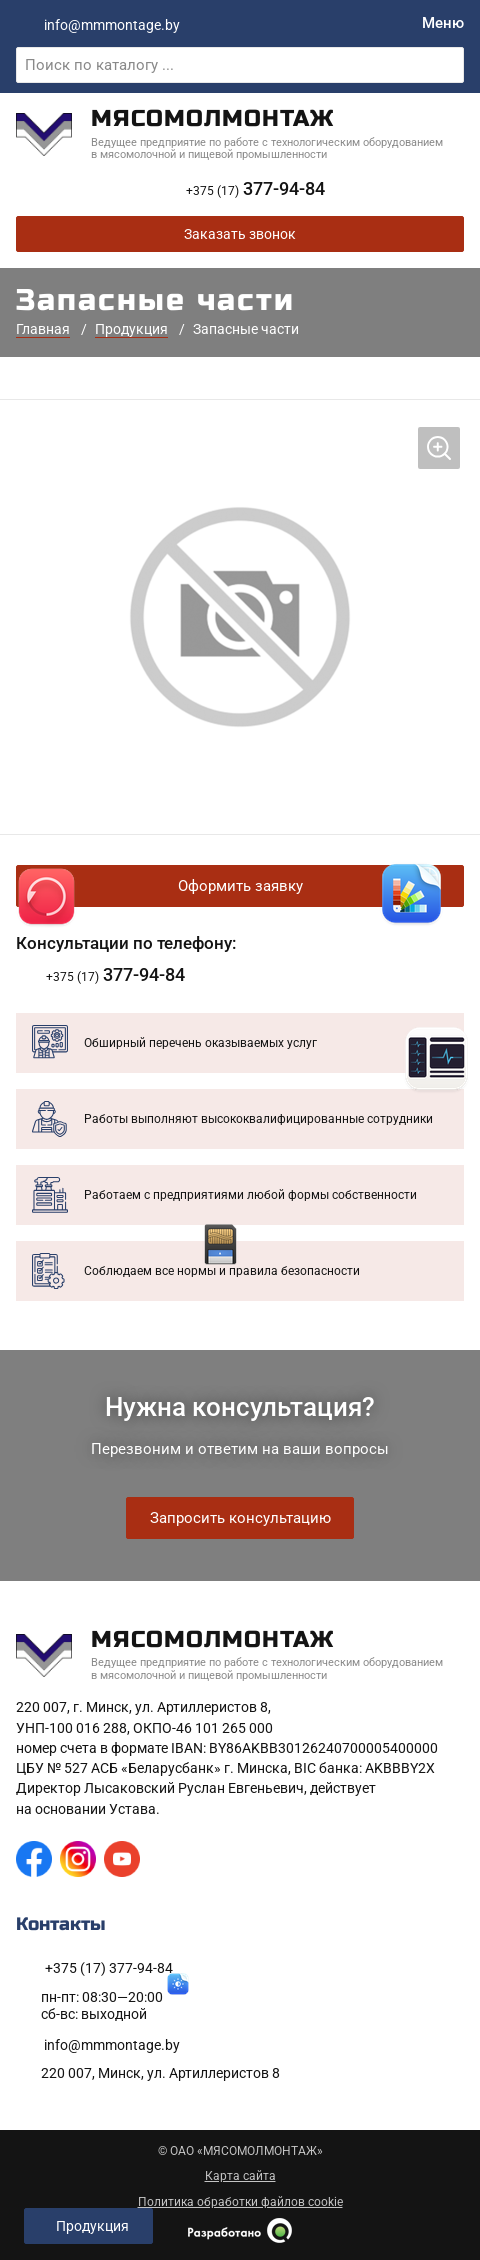 Image resolution: width=480 pixels, height=2260 pixels. Describe the element at coordinates (46, 896) in the screenshot. I see `open timeshift backup and restore utility` at that location.